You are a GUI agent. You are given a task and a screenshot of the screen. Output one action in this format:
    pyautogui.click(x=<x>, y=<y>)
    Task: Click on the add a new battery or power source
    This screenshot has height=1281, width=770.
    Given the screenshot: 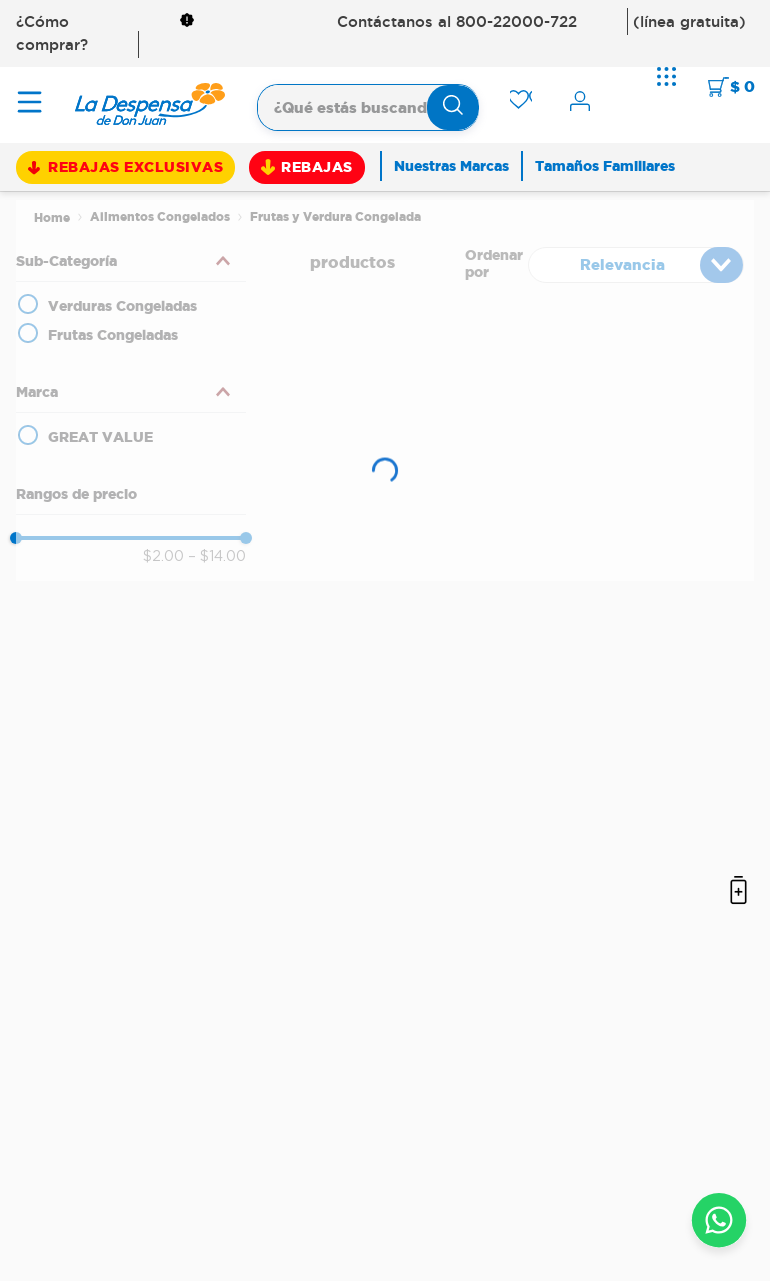 What is the action you would take?
    pyautogui.click(x=738, y=890)
    